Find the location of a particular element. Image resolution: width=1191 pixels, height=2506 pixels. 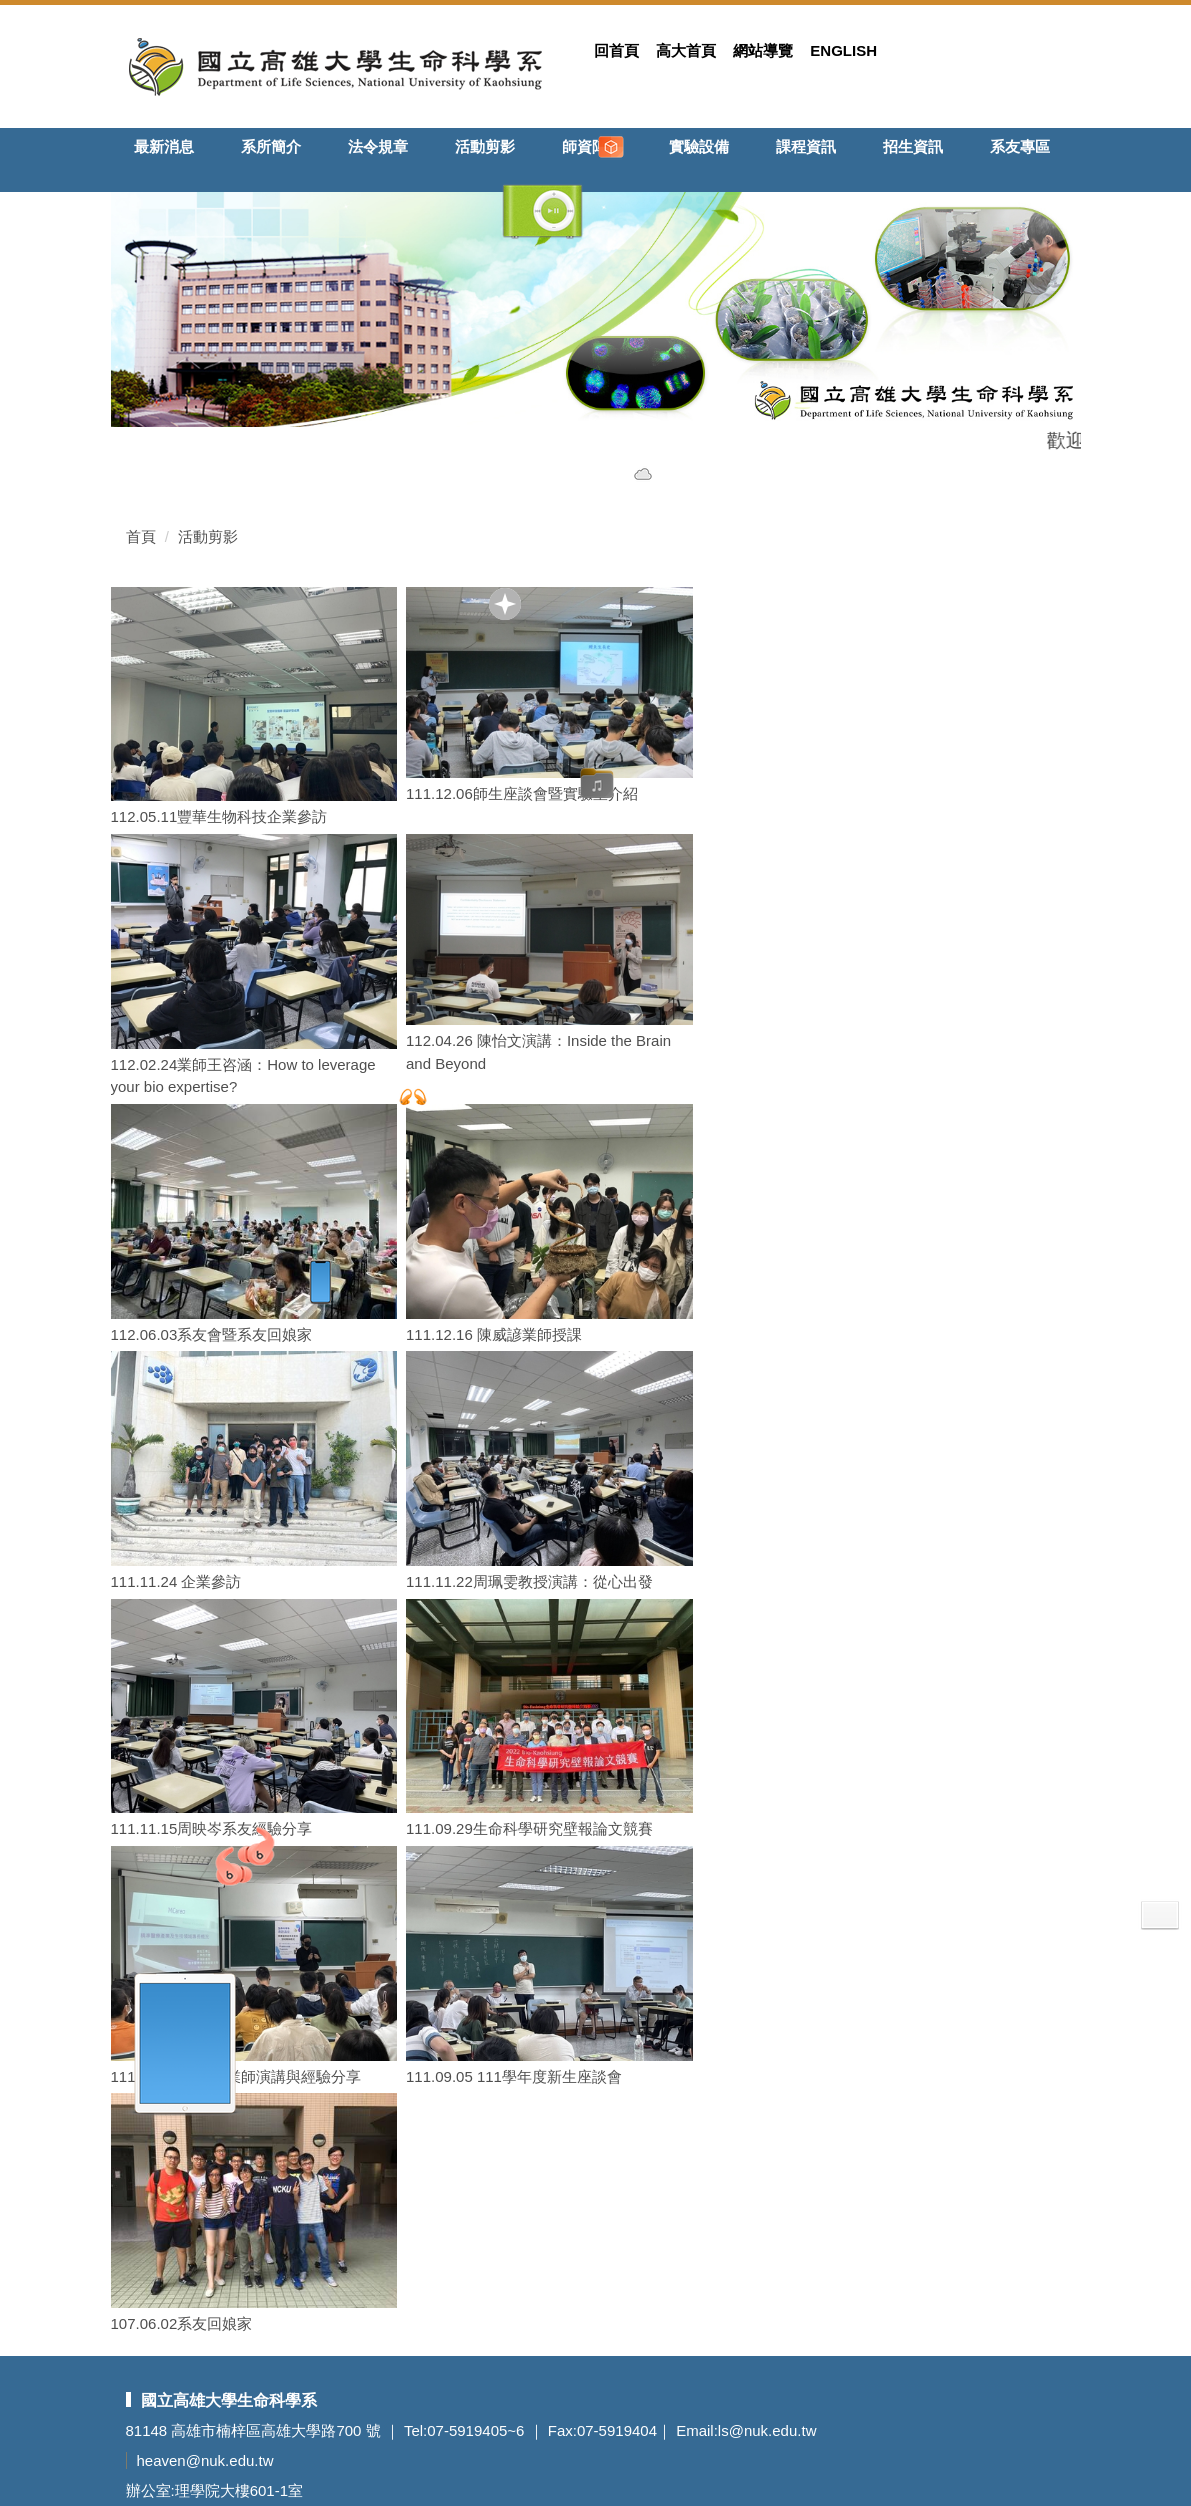

connect wireless earbuds via bluetooth is located at coordinates (413, 1098).